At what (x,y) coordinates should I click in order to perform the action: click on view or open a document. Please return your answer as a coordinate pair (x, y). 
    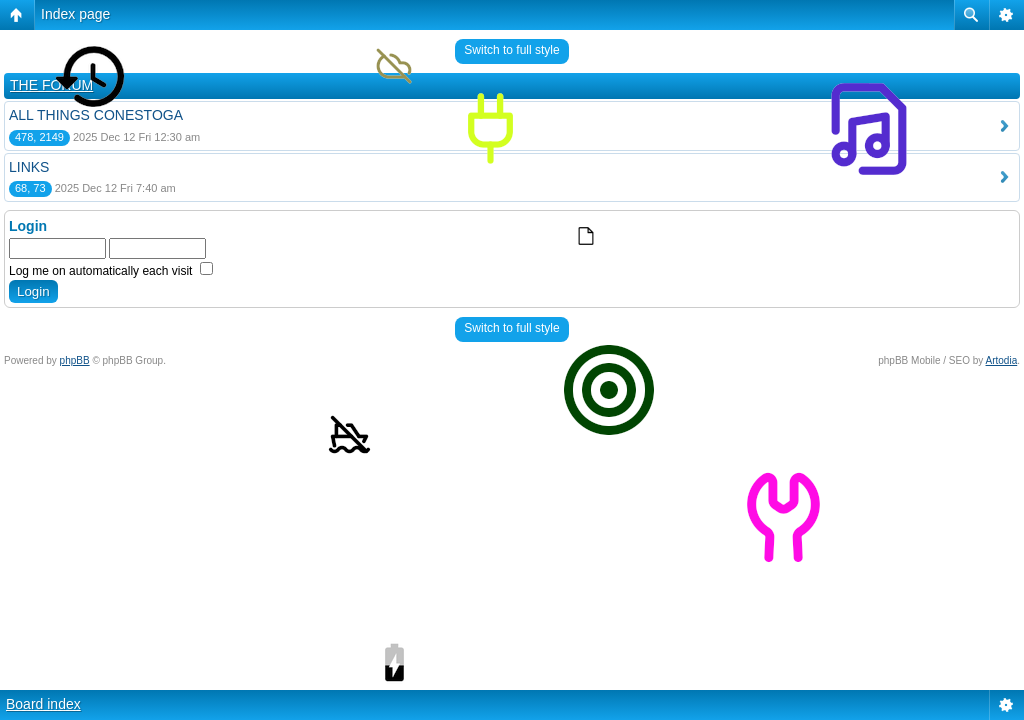
    Looking at the image, I should click on (586, 236).